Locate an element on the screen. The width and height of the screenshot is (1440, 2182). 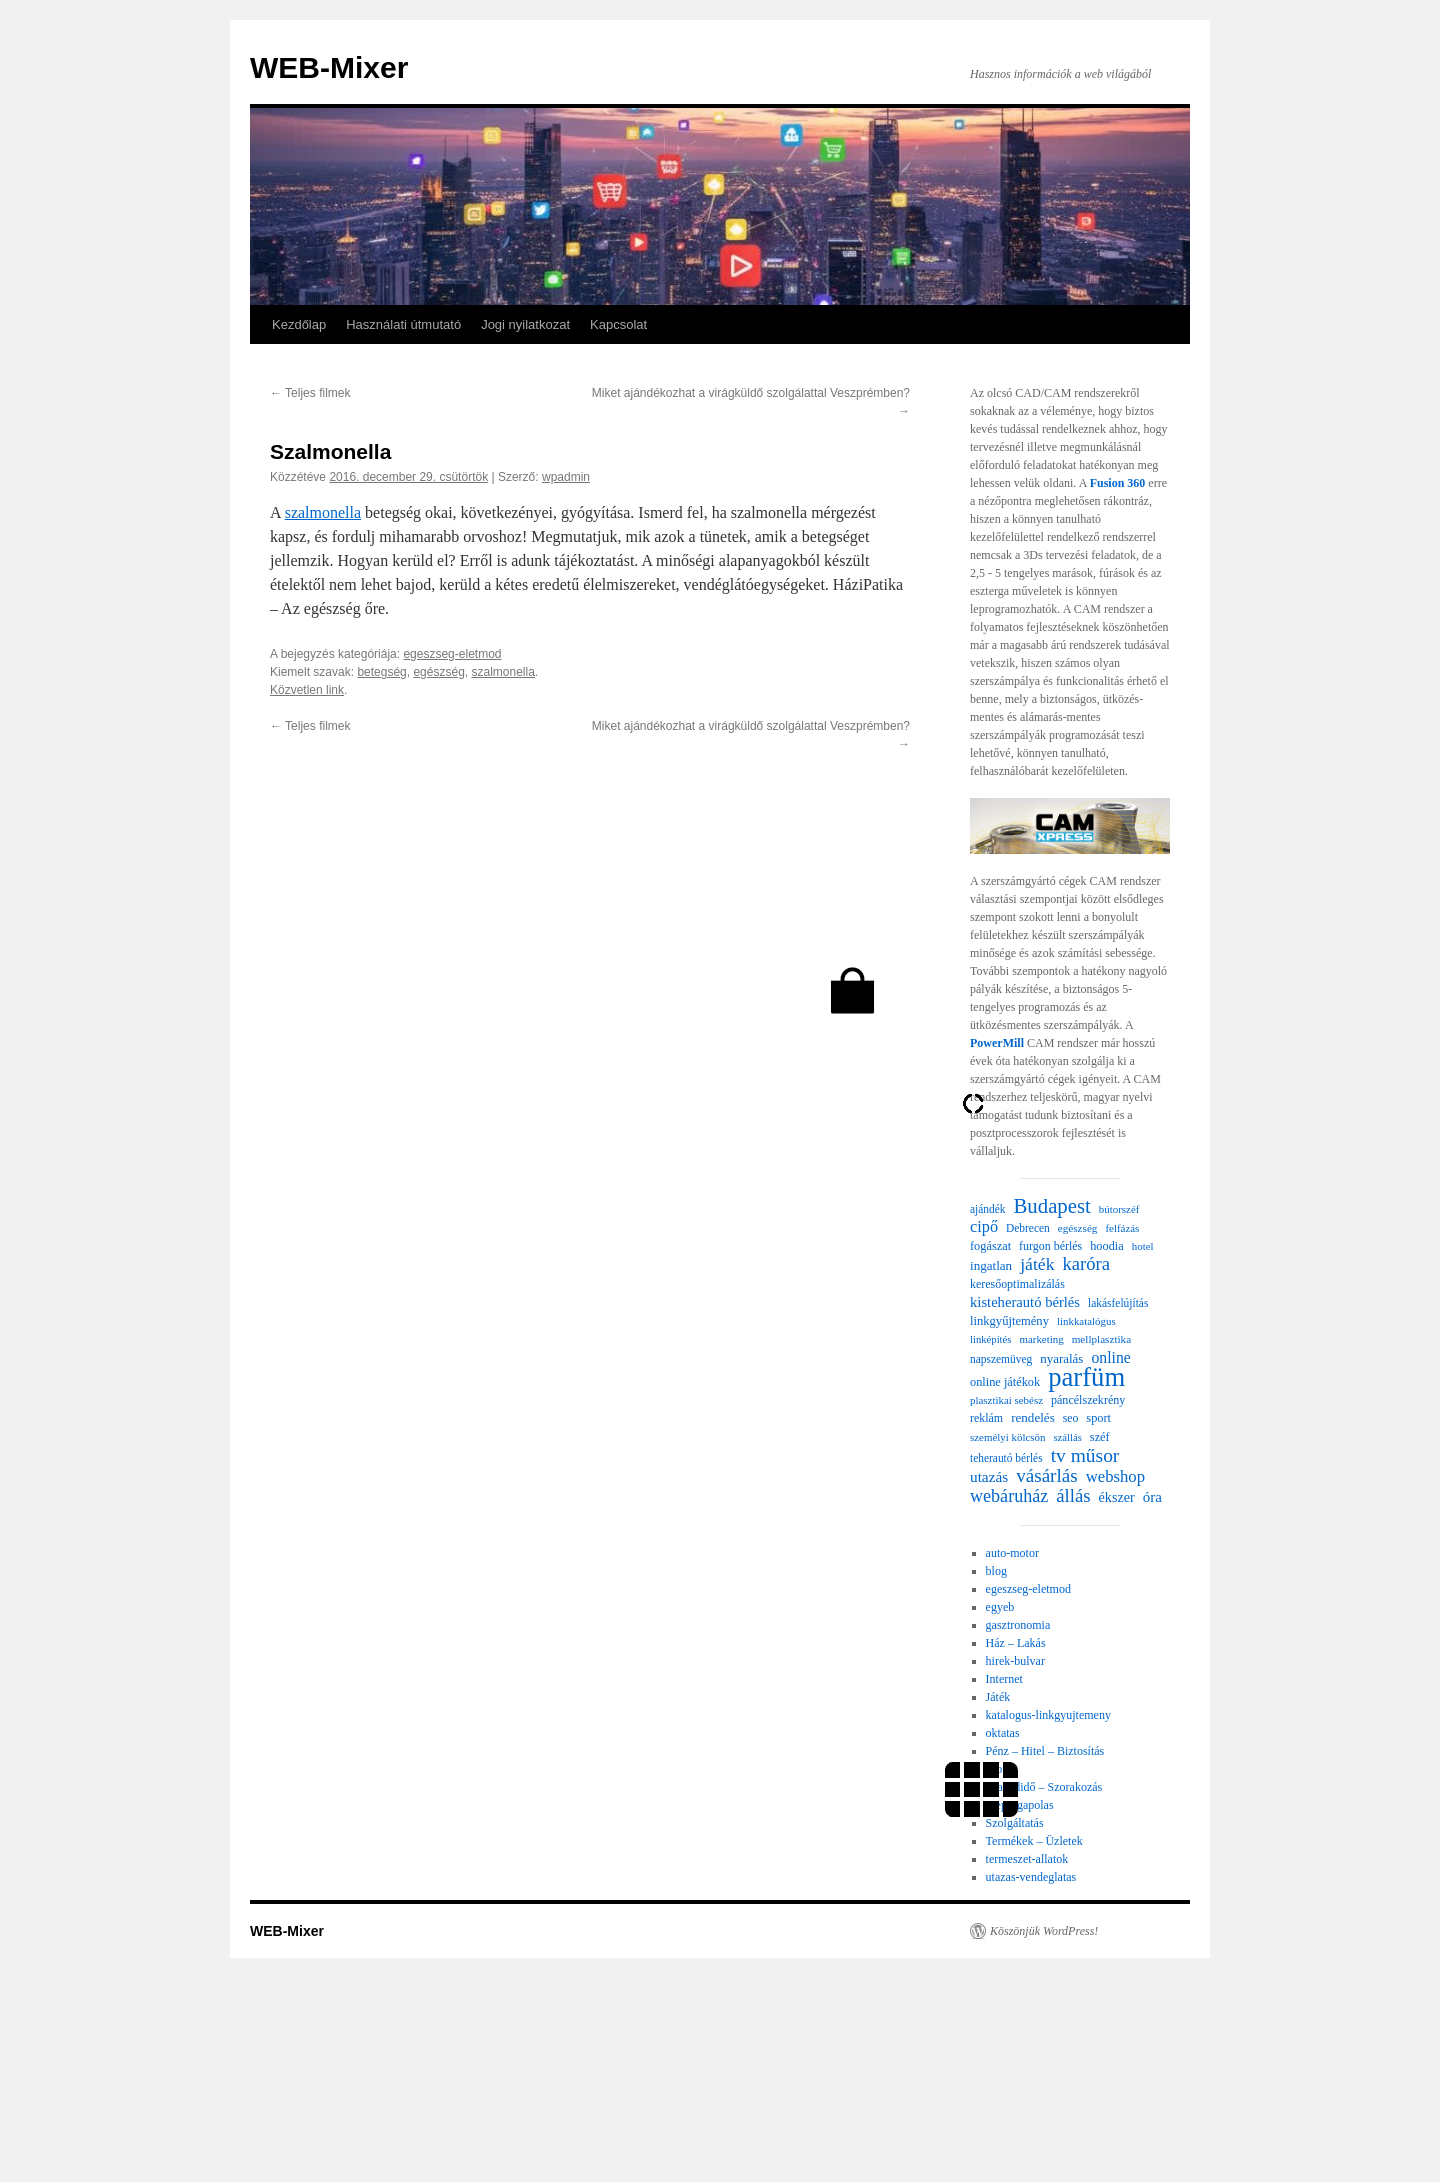
view your shopping bag is located at coordinates (852, 990).